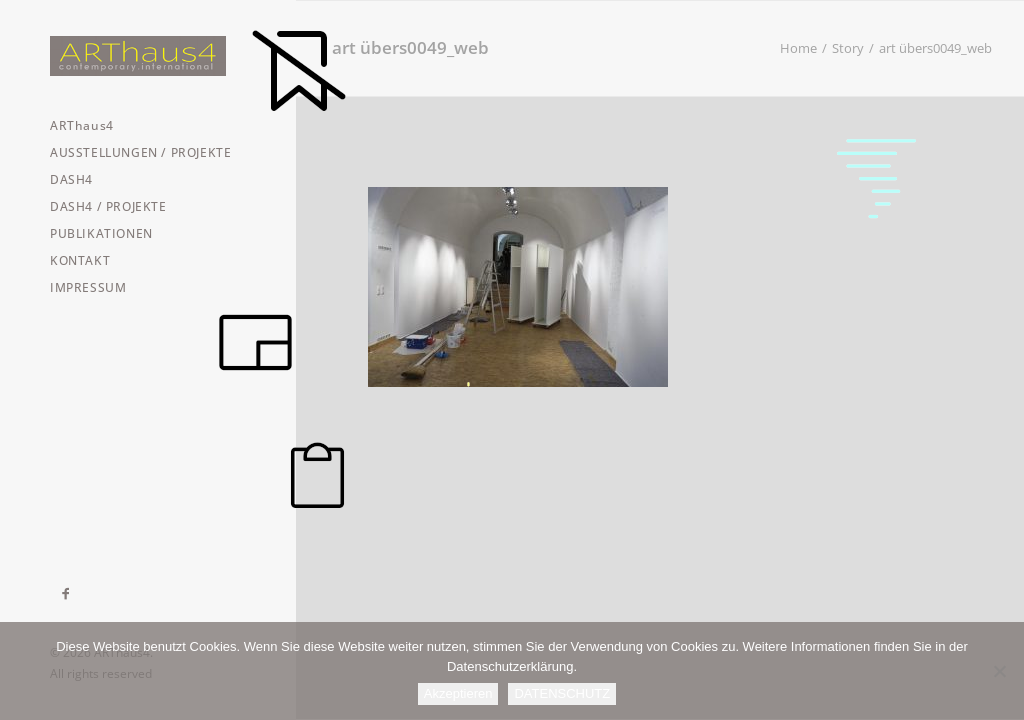  I want to click on enable picture-in-picture mode, so click(255, 342).